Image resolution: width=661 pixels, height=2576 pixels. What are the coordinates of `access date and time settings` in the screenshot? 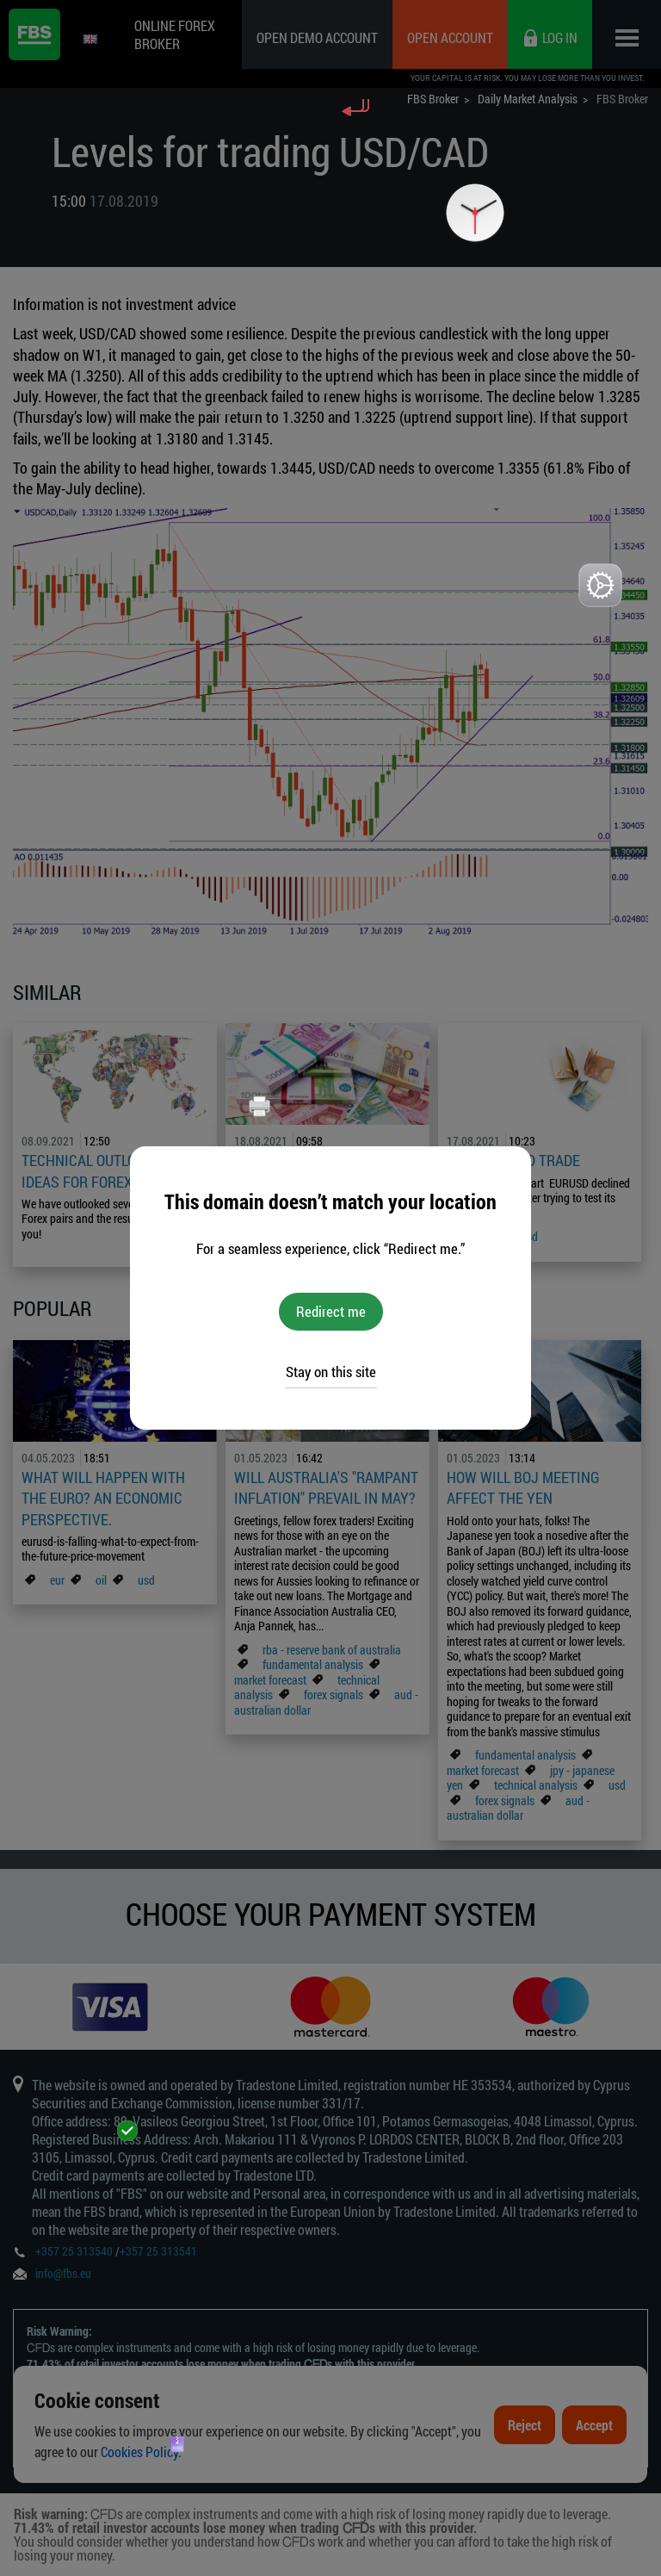 It's located at (475, 213).